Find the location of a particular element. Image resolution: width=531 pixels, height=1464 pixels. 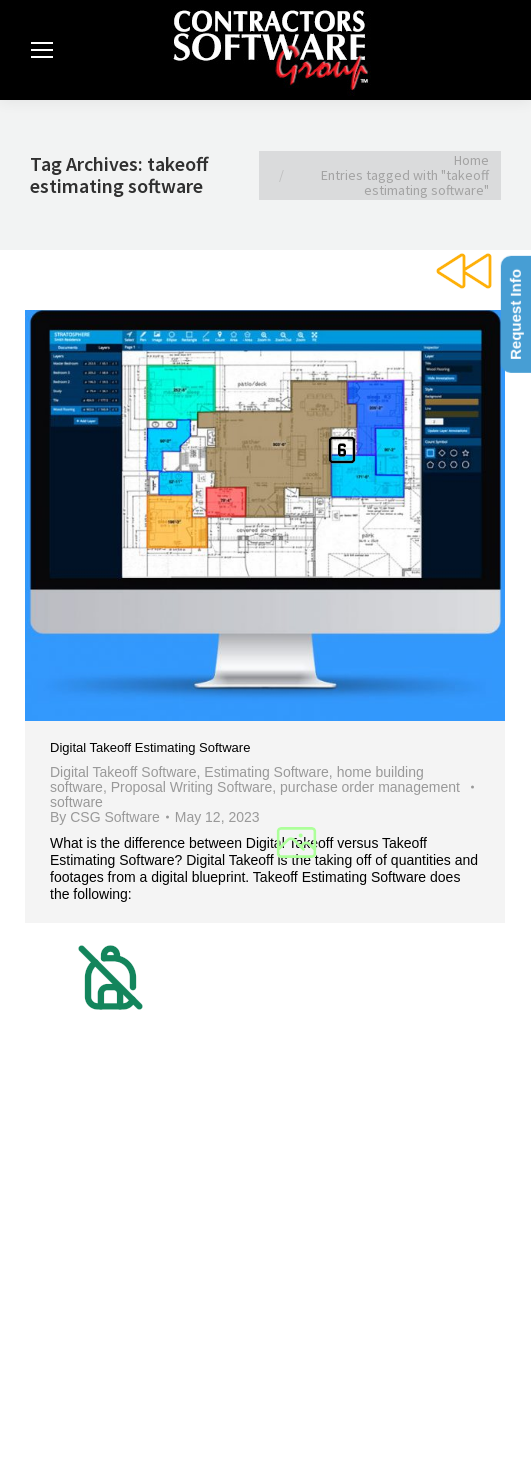

rewind or skip backward in media playback is located at coordinates (466, 271).